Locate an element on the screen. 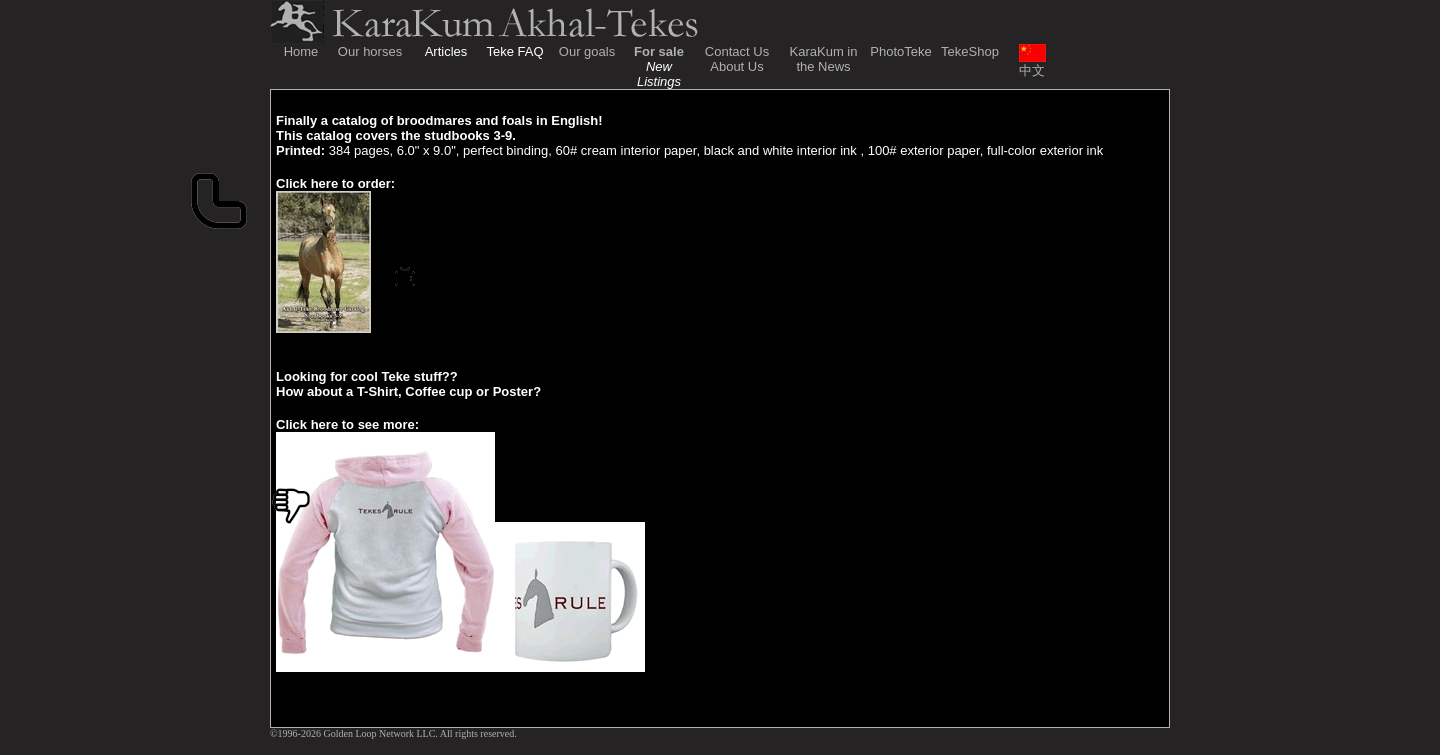 Image resolution: width=1440 pixels, height=755 pixels. dislike or downvote content is located at coordinates (291, 506).